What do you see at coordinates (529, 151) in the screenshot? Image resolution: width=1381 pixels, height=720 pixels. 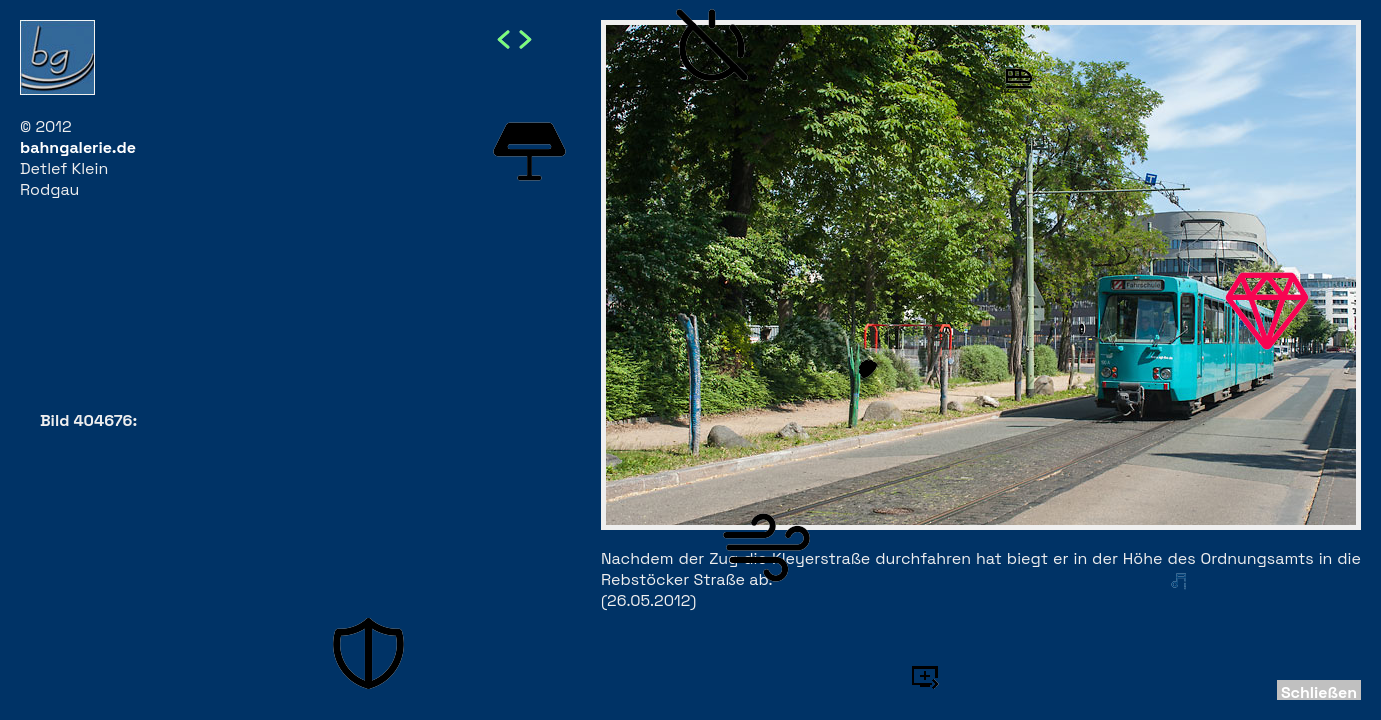 I see `access presentation or speaker mode` at bounding box center [529, 151].